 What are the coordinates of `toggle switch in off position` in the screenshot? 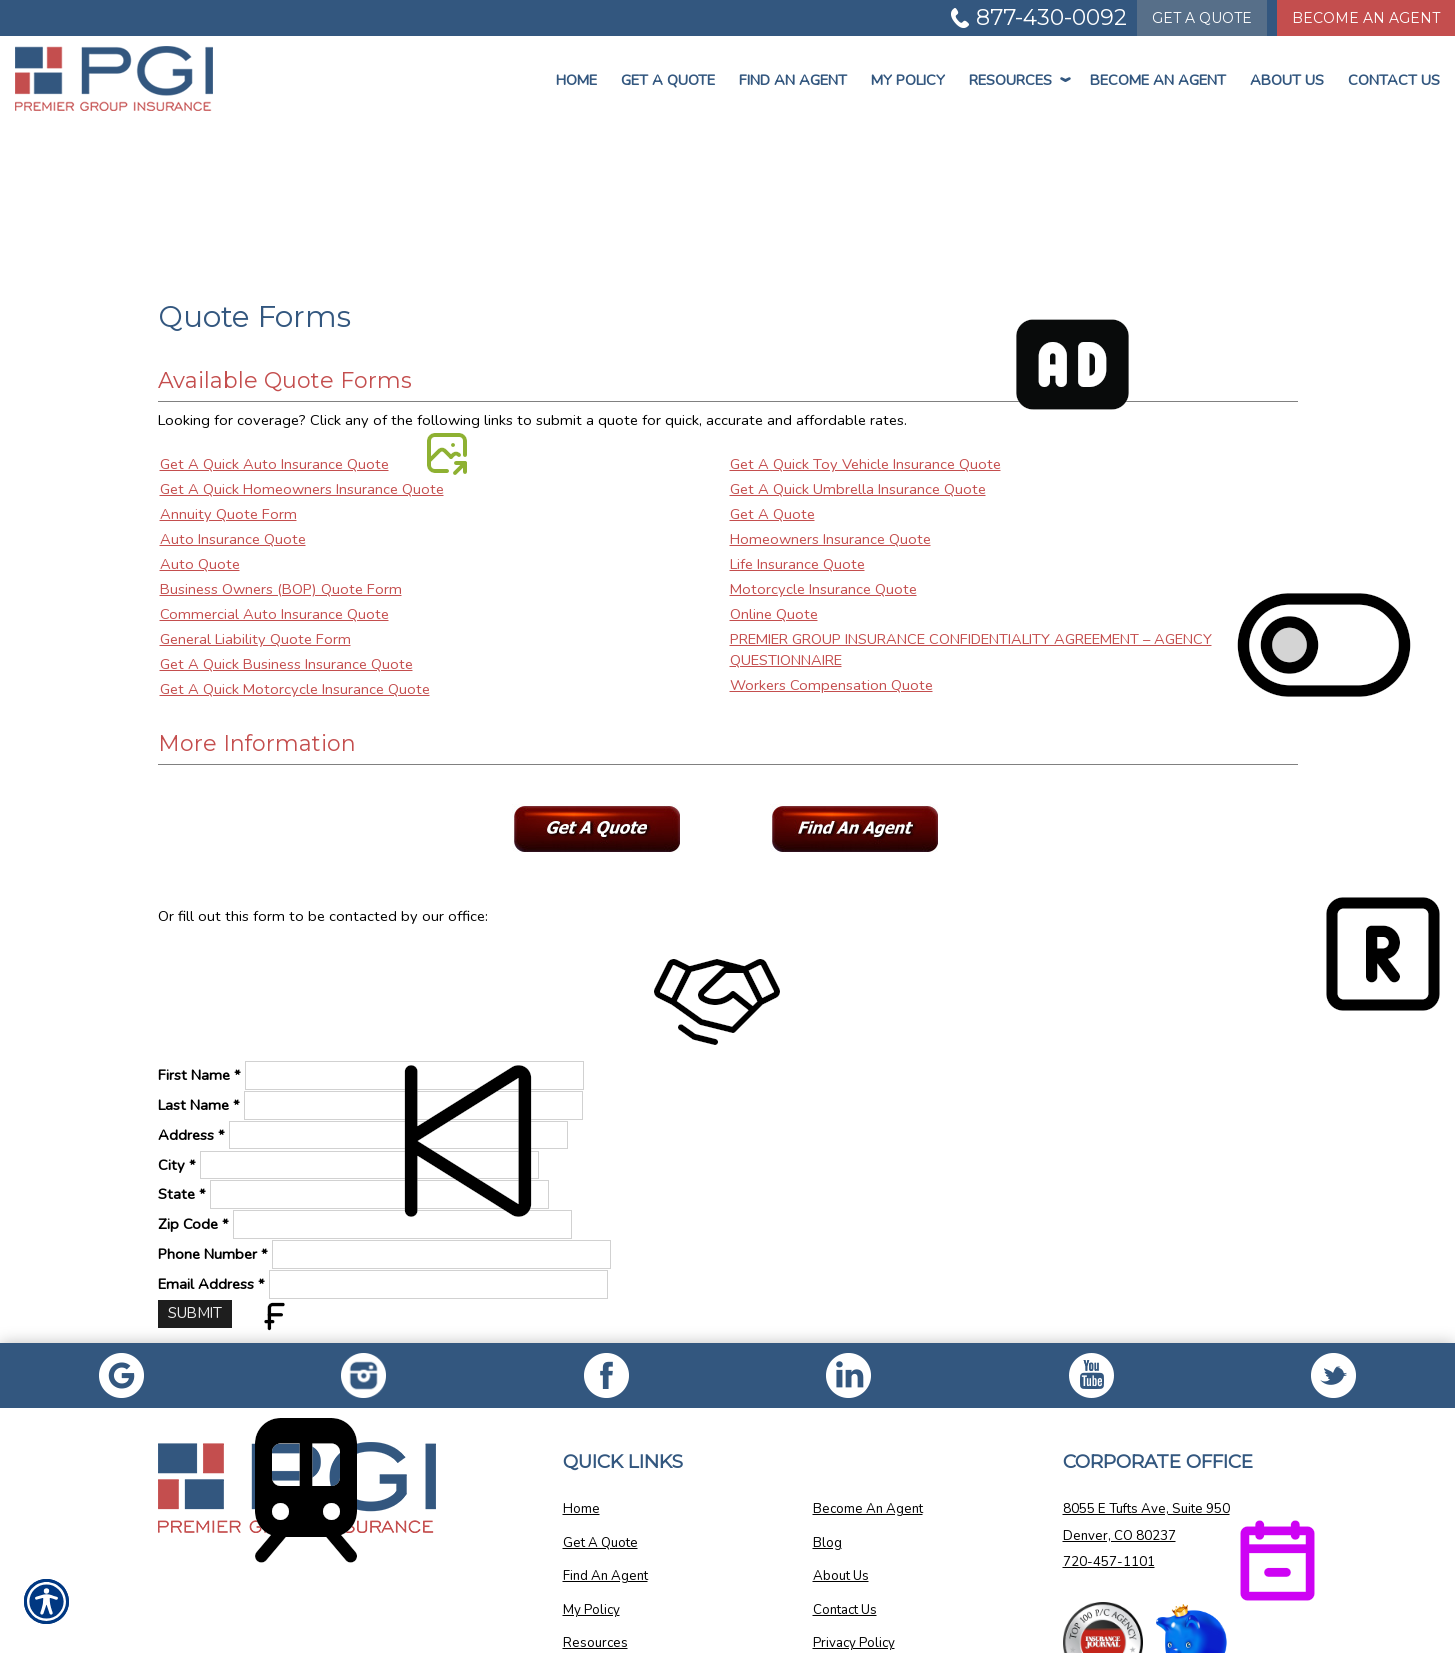 It's located at (1324, 645).